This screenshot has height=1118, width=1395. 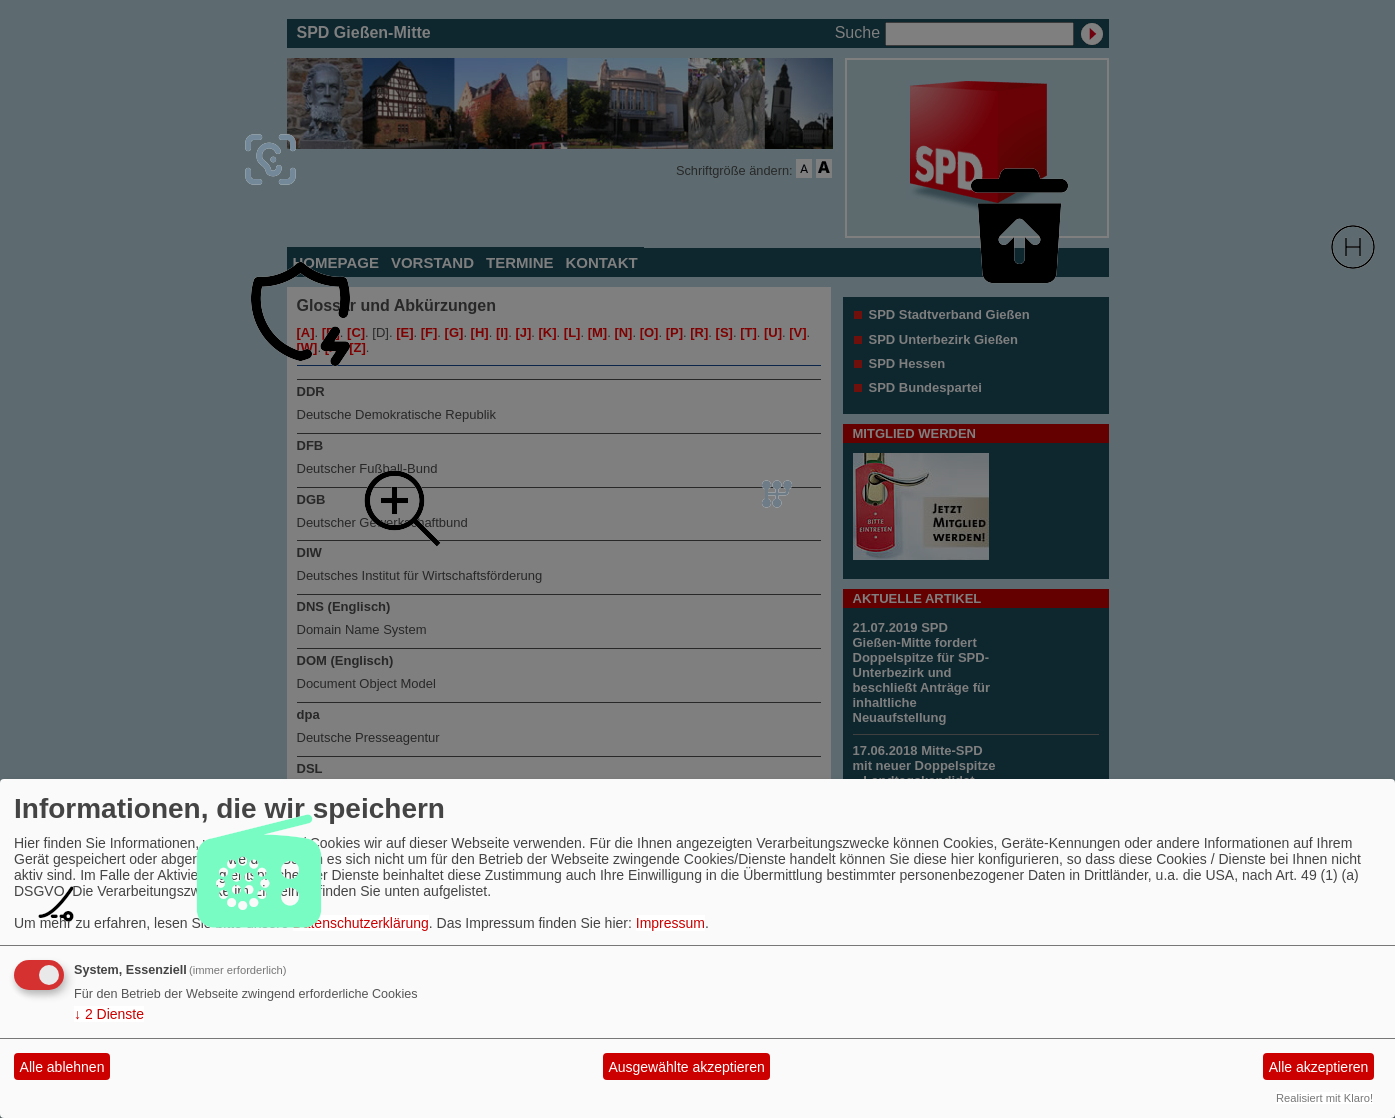 I want to click on indicates manual transmission or gear settings, so click(x=777, y=494).